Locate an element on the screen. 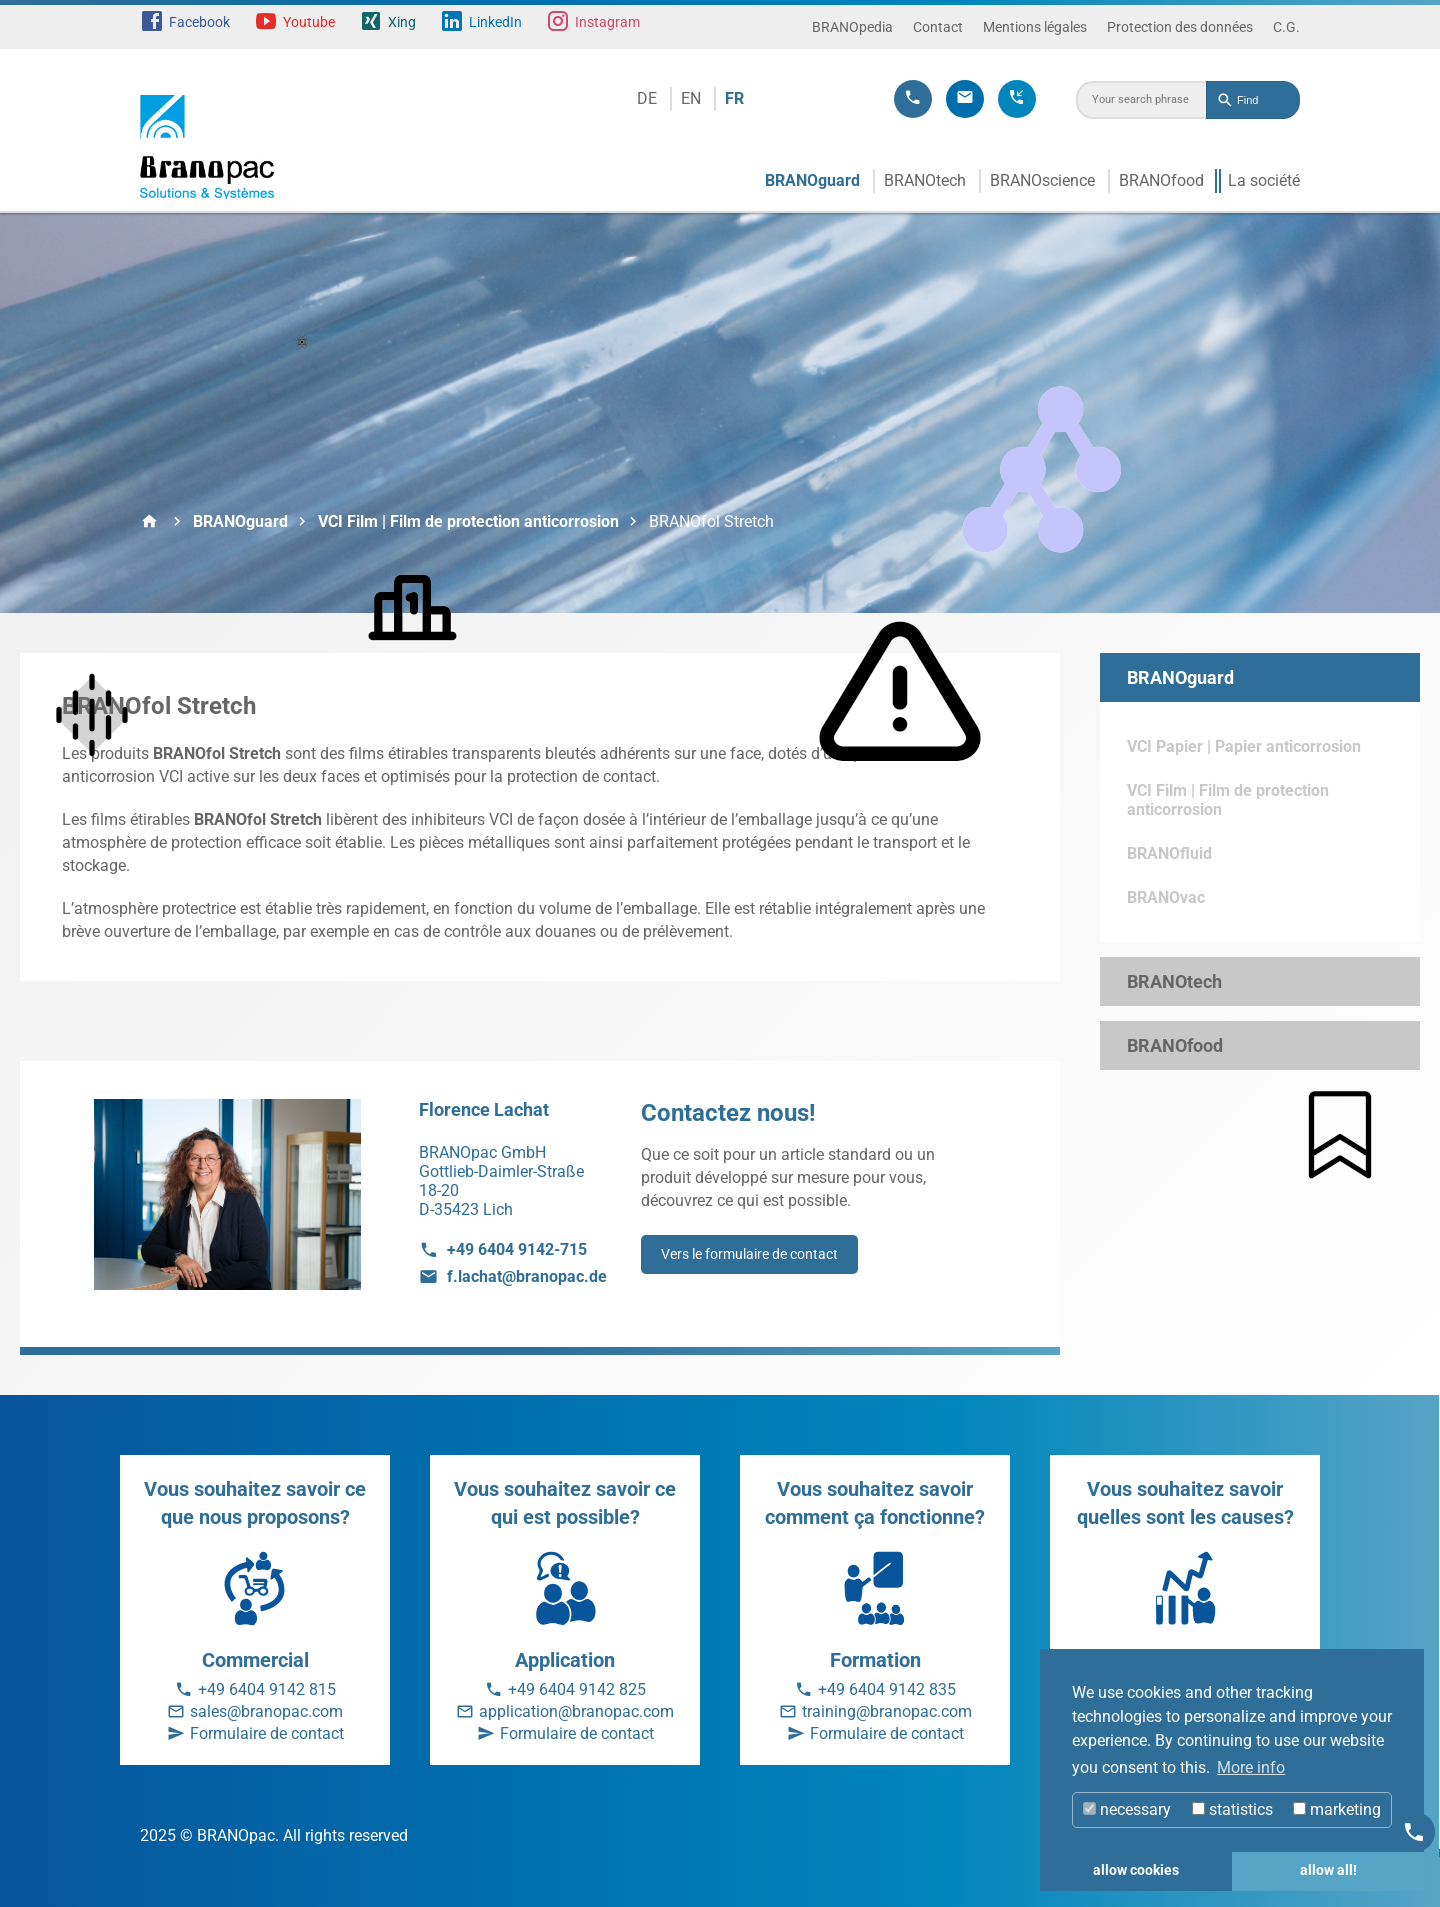  indicates a warning or caution state is located at coordinates (900, 695).